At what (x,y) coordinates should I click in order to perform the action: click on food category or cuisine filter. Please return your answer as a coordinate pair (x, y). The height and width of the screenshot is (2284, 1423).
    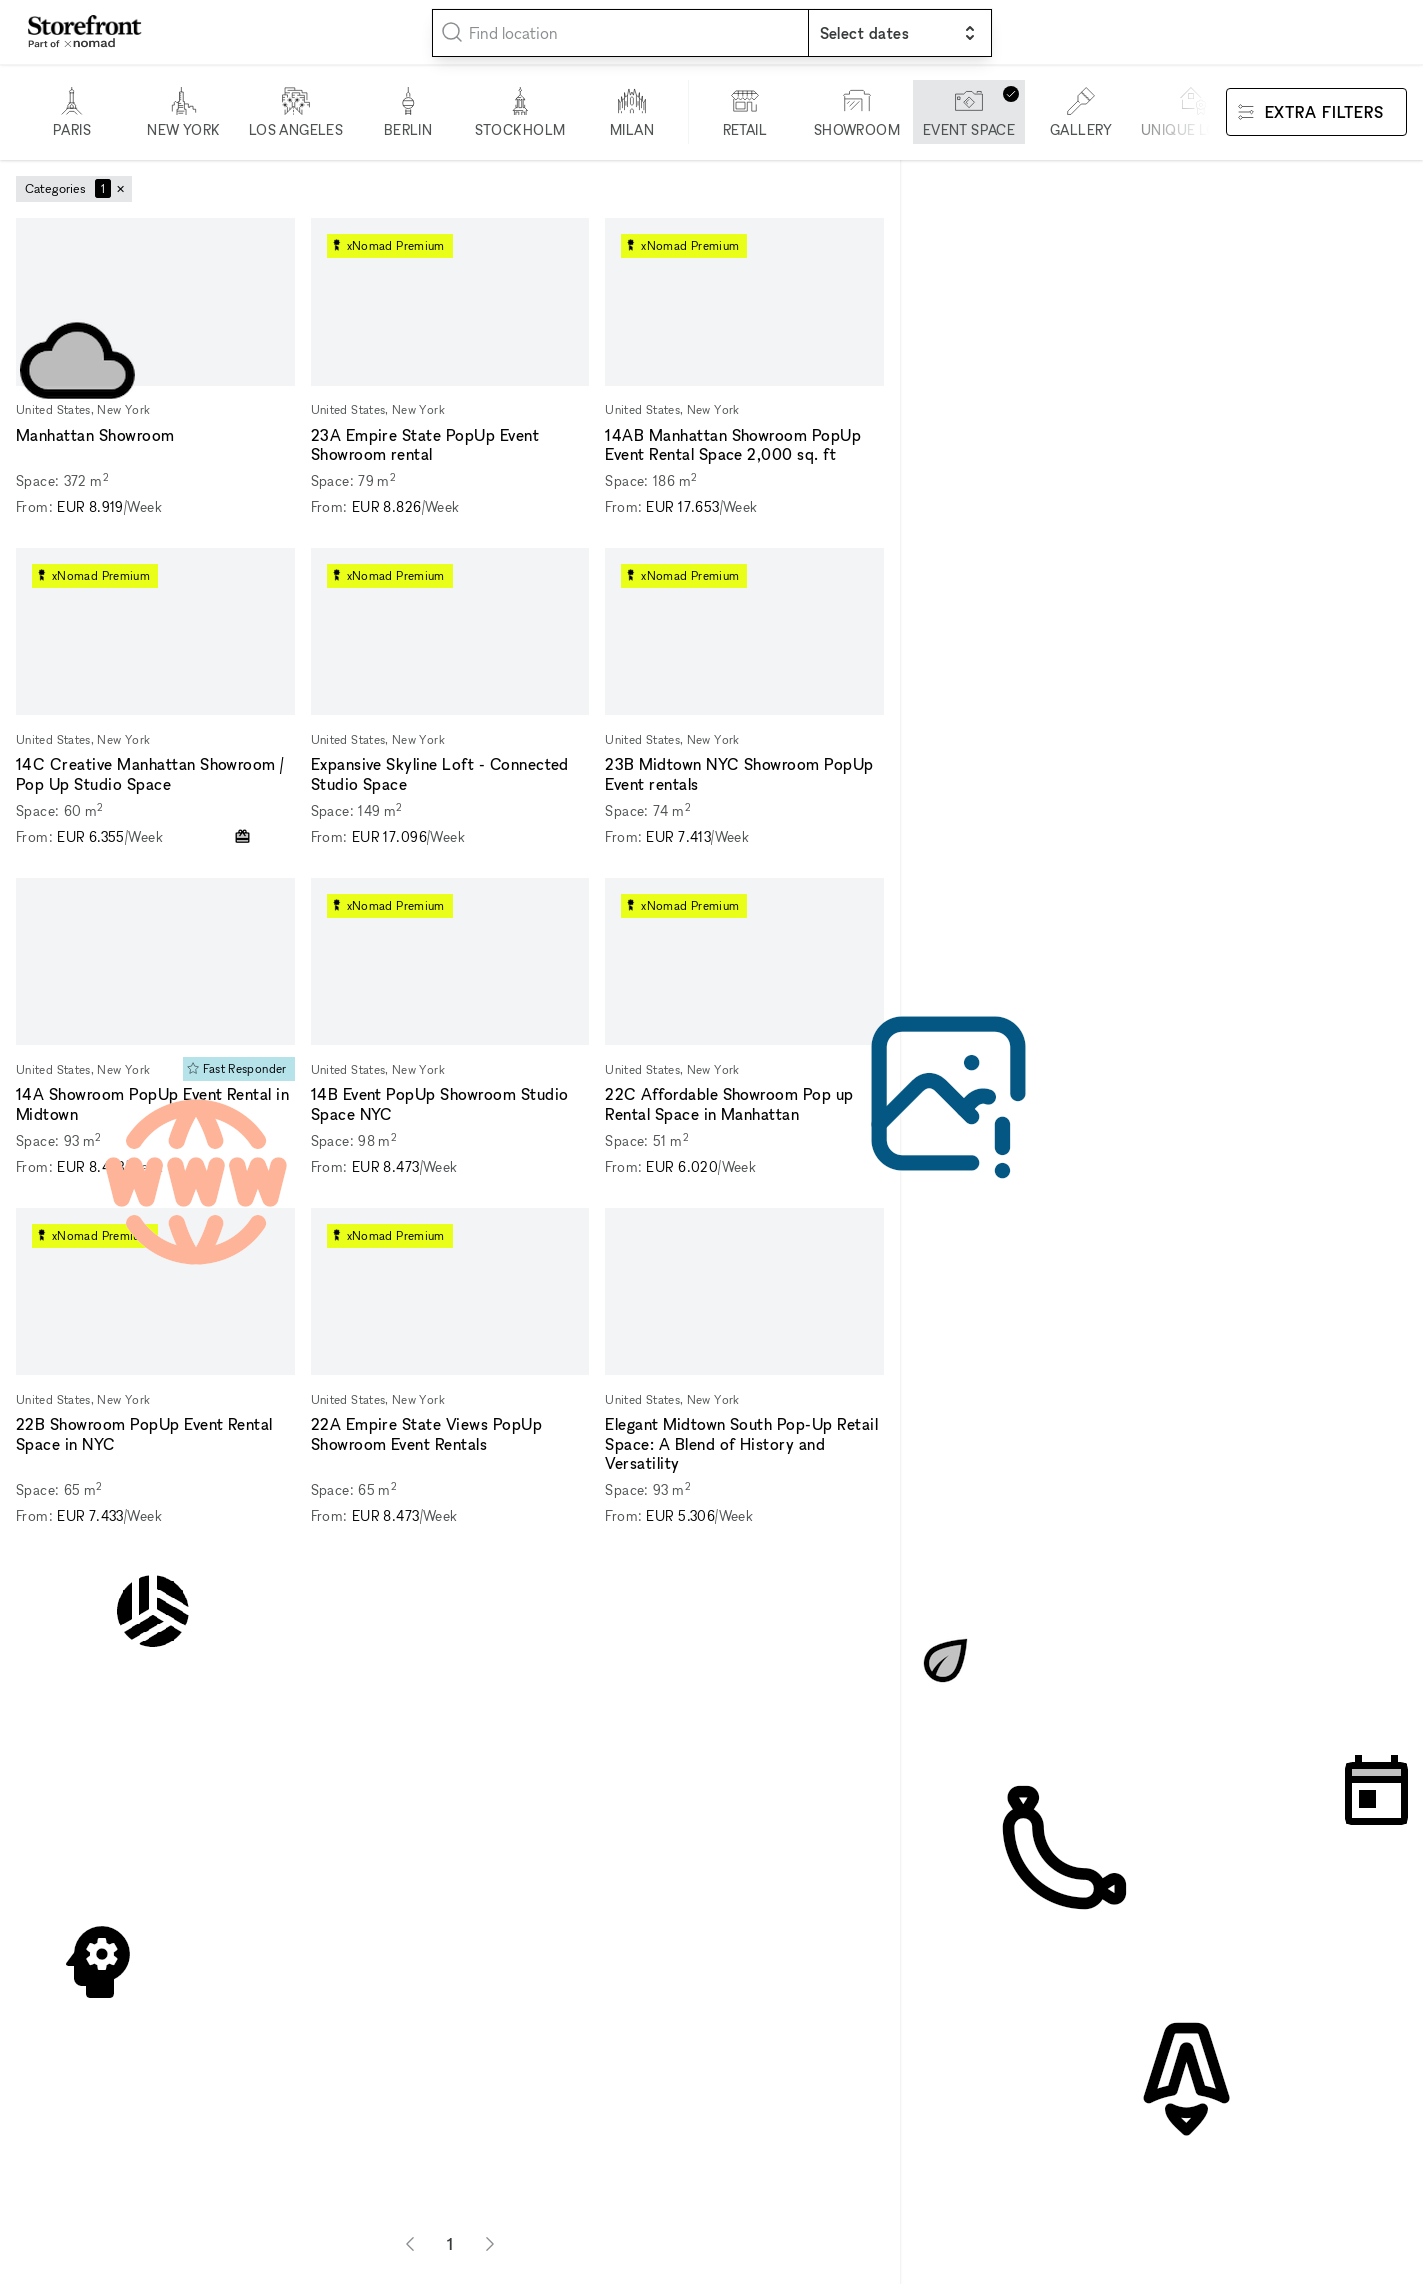
    Looking at the image, I should click on (1061, 1850).